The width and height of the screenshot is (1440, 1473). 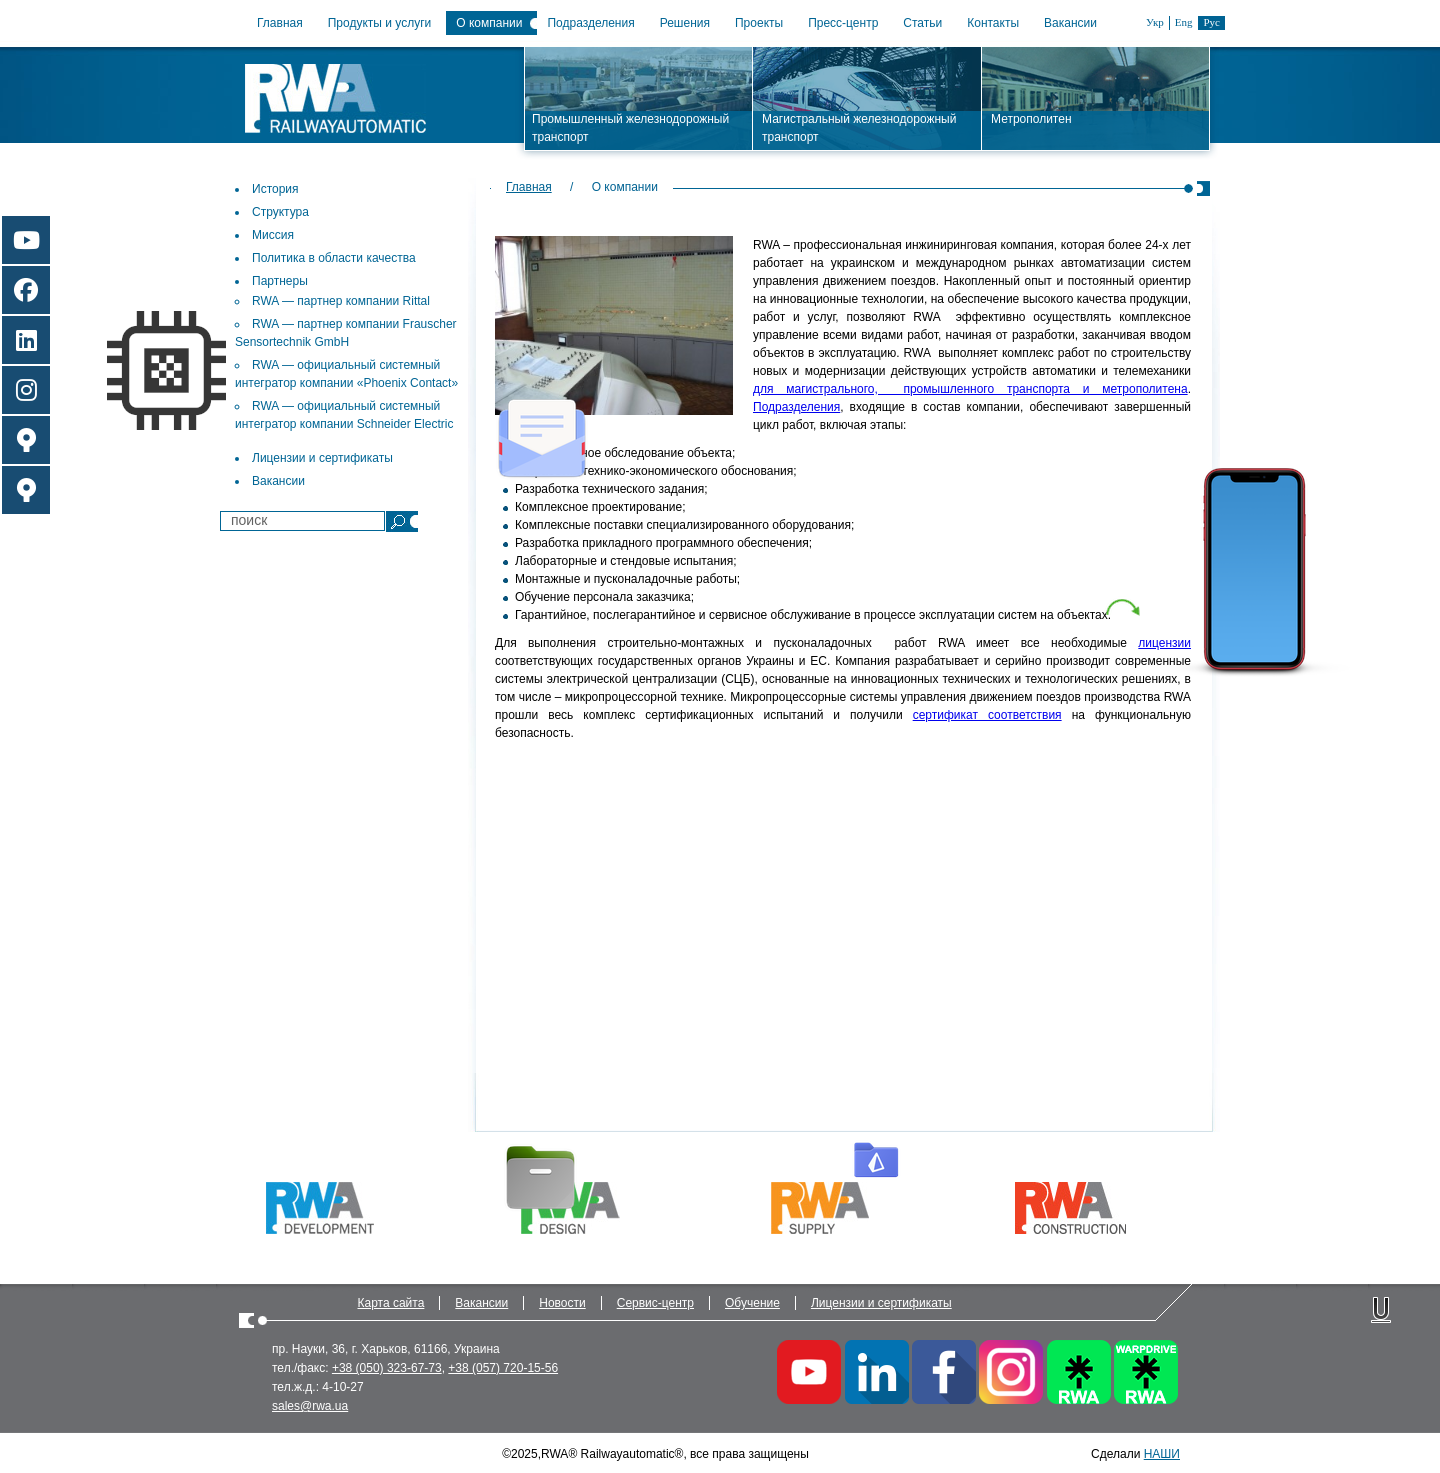 I want to click on open file manager application, so click(x=540, y=1177).